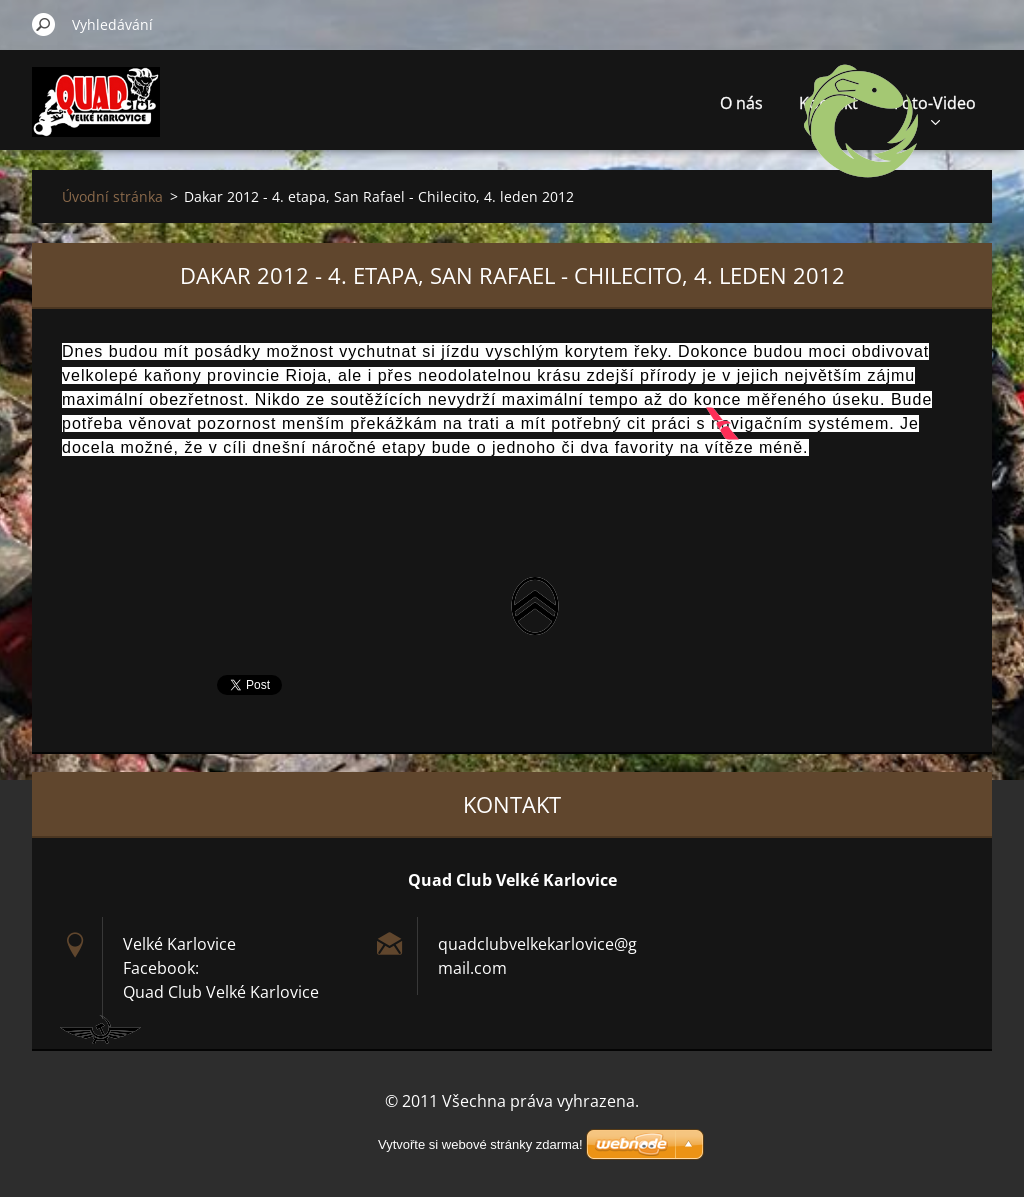  Describe the element at coordinates (100, 1029) in the screenshot. I see `aeroflot airline logo` at that location.